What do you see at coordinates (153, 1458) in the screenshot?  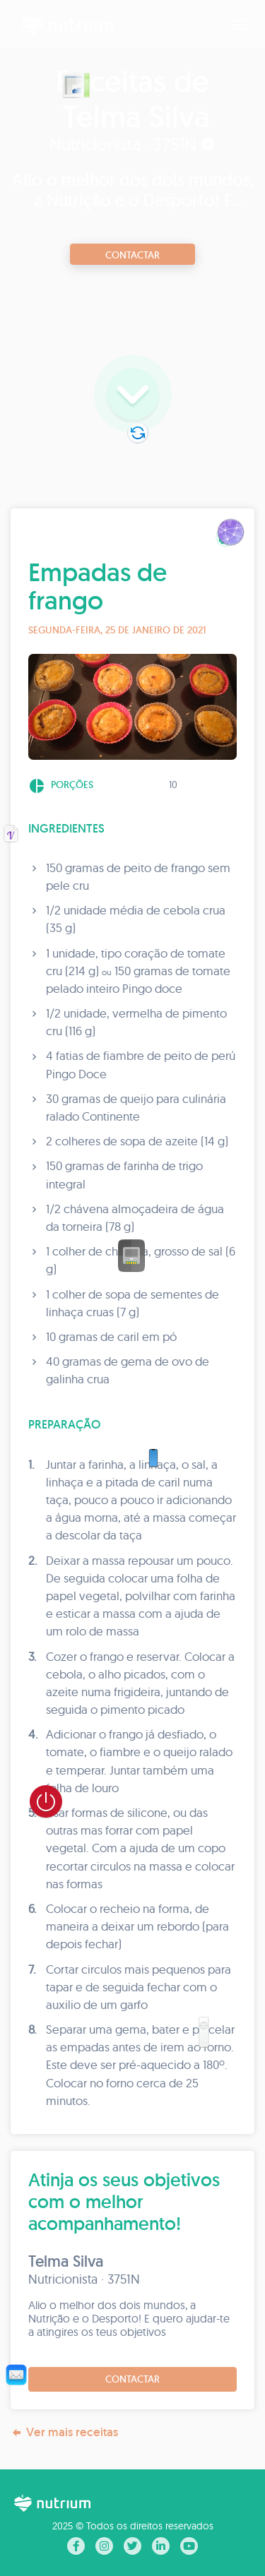 I see `iPhone 13 device icon` at bounding box center [153, 1458].